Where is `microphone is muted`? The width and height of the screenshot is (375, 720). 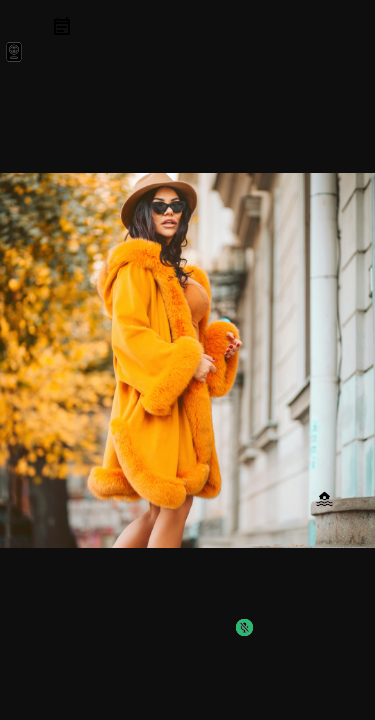
microphone is muted is located at coordinates (244, 627).